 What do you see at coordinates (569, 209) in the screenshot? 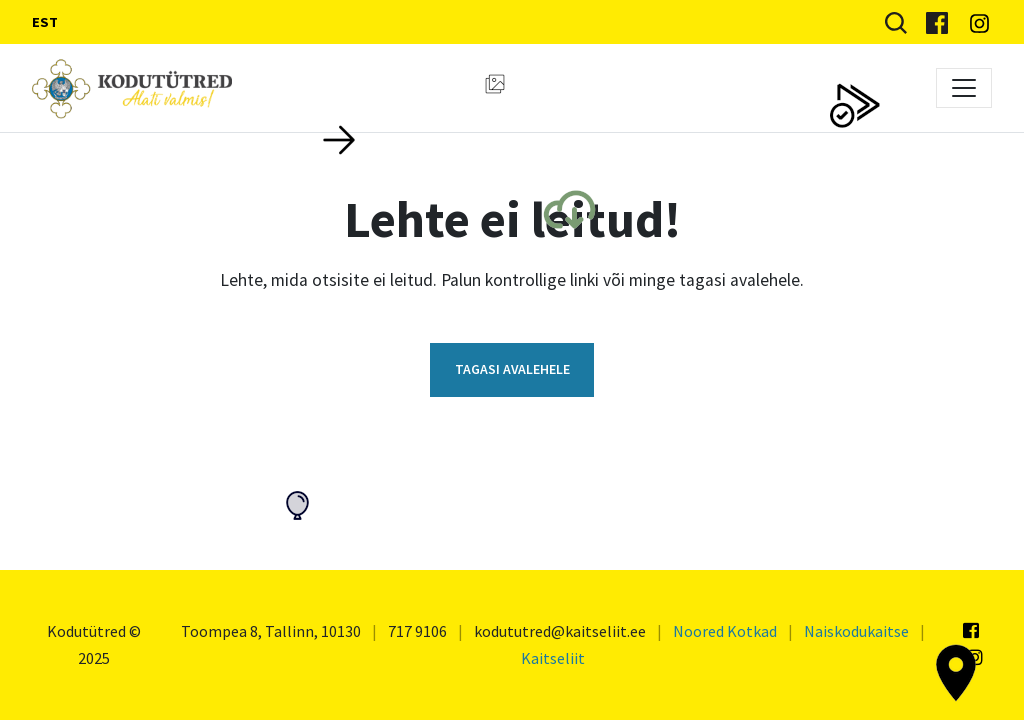
I see `download from cloud storage` at bounding box center [569, 209].